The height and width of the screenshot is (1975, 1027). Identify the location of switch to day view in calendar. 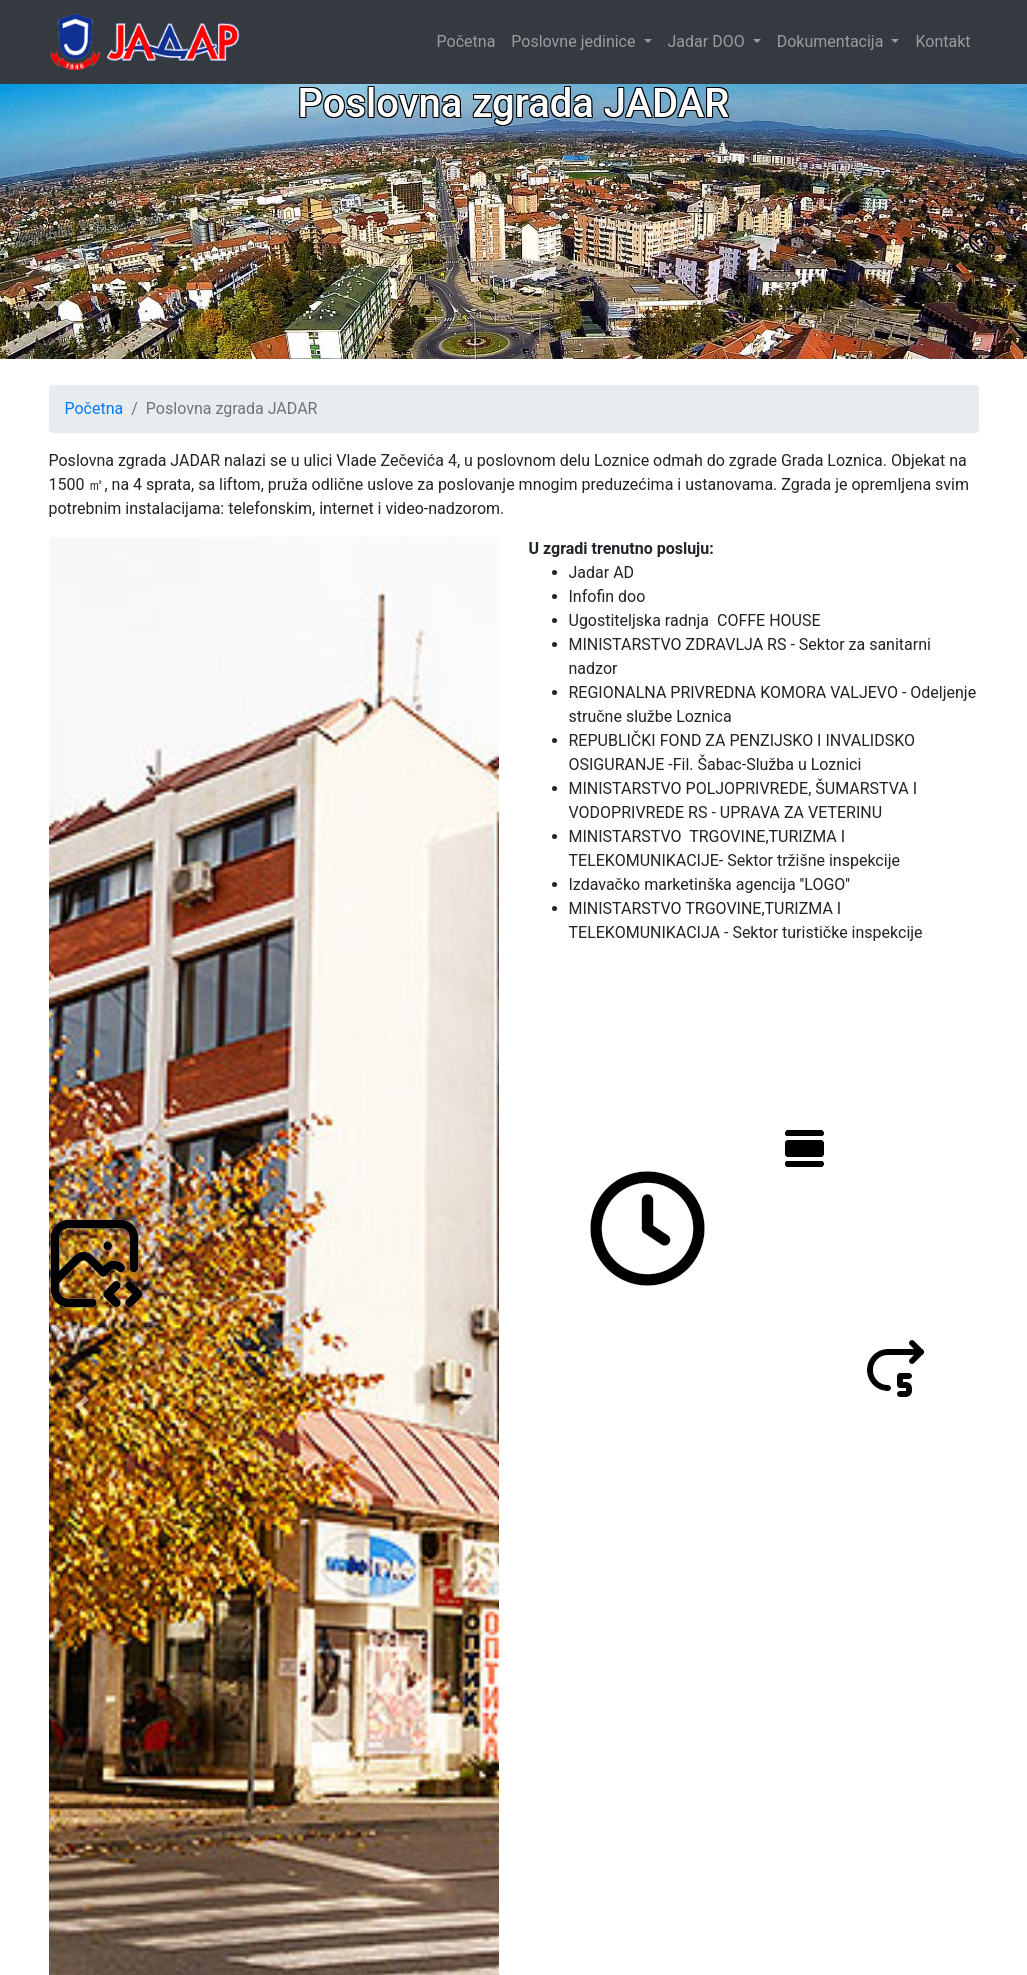
(805, 1148).